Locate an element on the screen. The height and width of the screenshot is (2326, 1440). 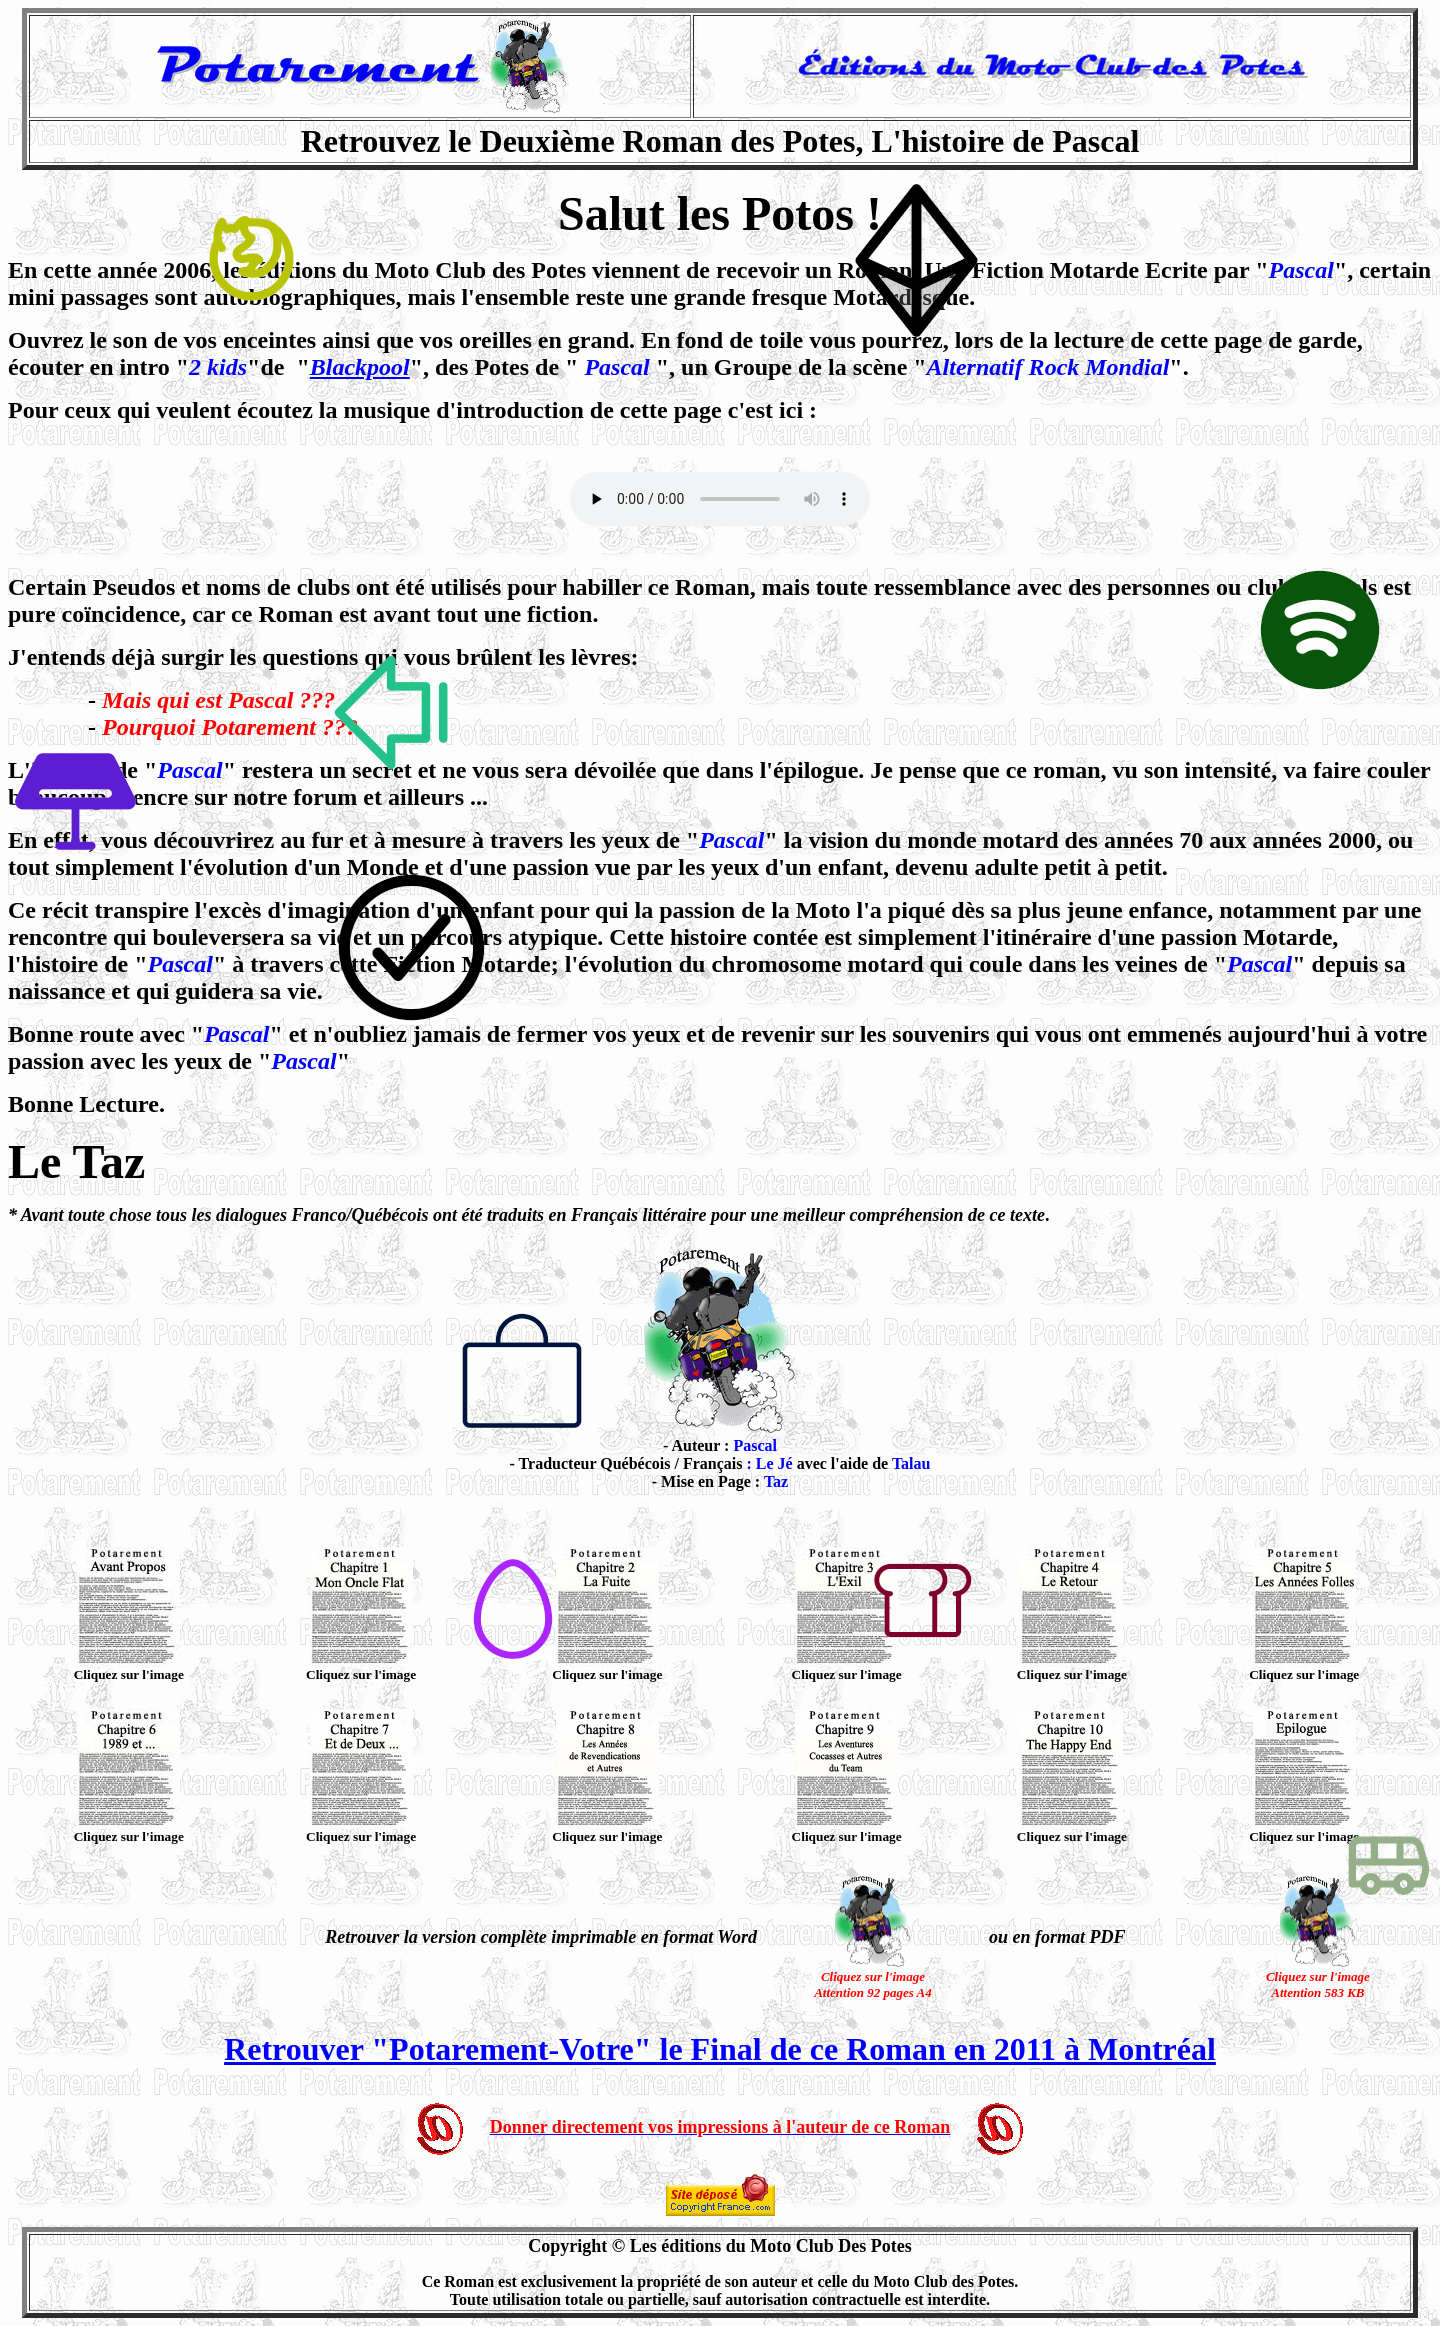
indicates egg or egg-related content is located at coordinates (513, 1609).